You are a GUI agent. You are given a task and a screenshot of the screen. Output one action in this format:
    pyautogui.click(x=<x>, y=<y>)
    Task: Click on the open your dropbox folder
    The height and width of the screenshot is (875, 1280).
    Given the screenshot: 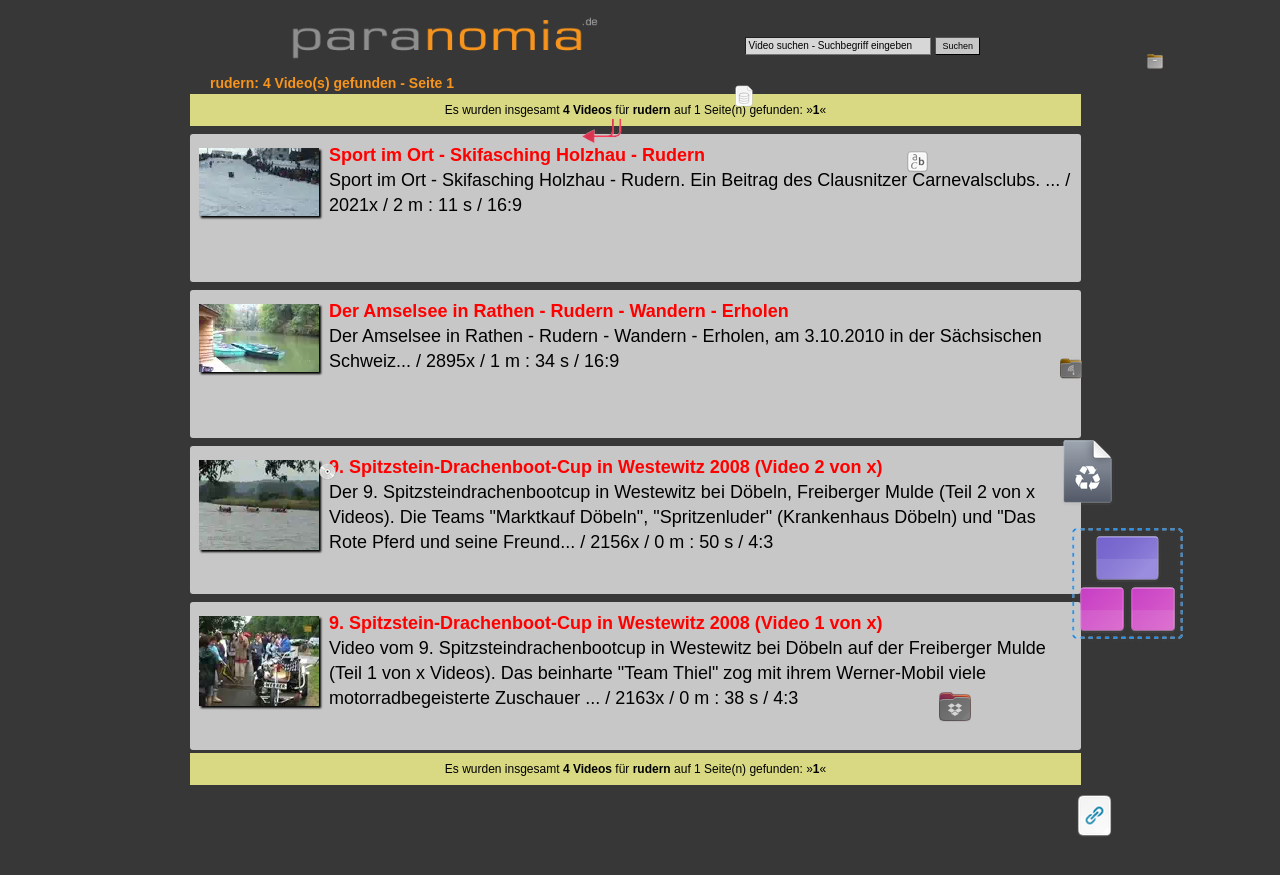 What is the action you would take?
    pyautogui.click(x=955, y=706)
    